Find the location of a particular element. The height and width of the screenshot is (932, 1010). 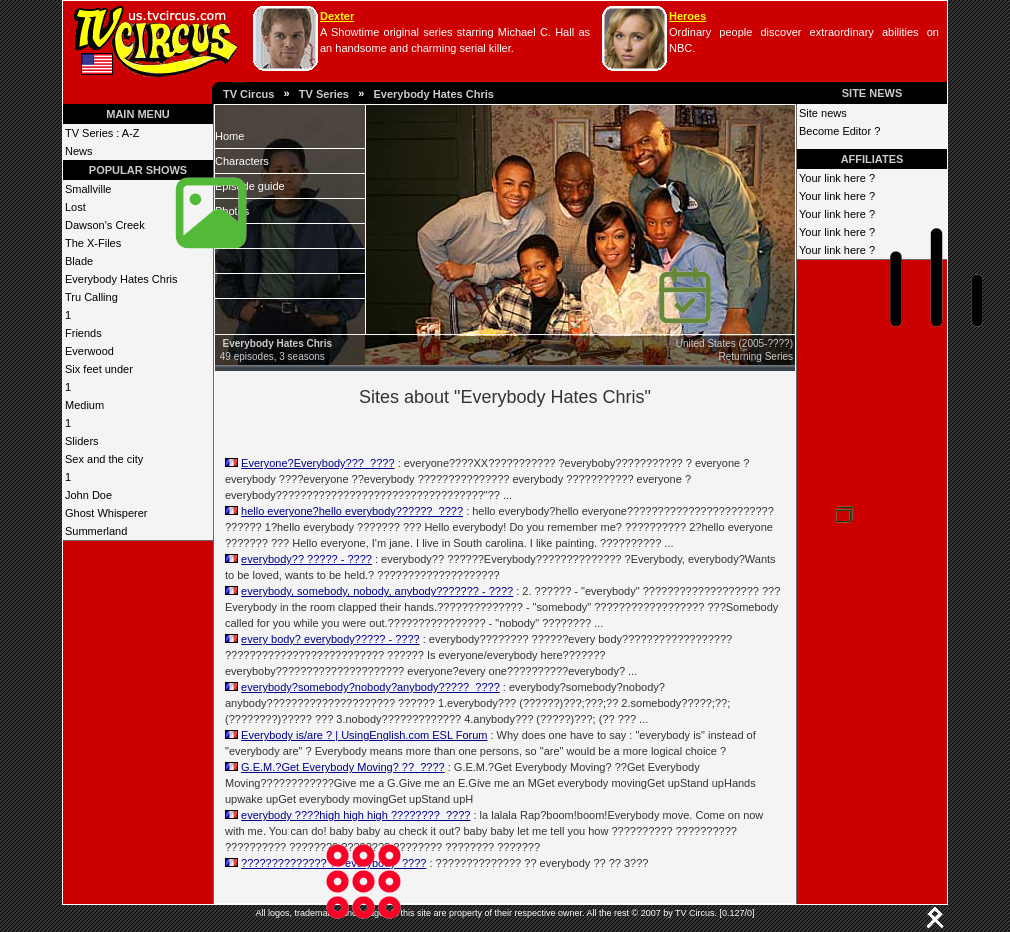

view photos or images is located at coordinates (211, 213).